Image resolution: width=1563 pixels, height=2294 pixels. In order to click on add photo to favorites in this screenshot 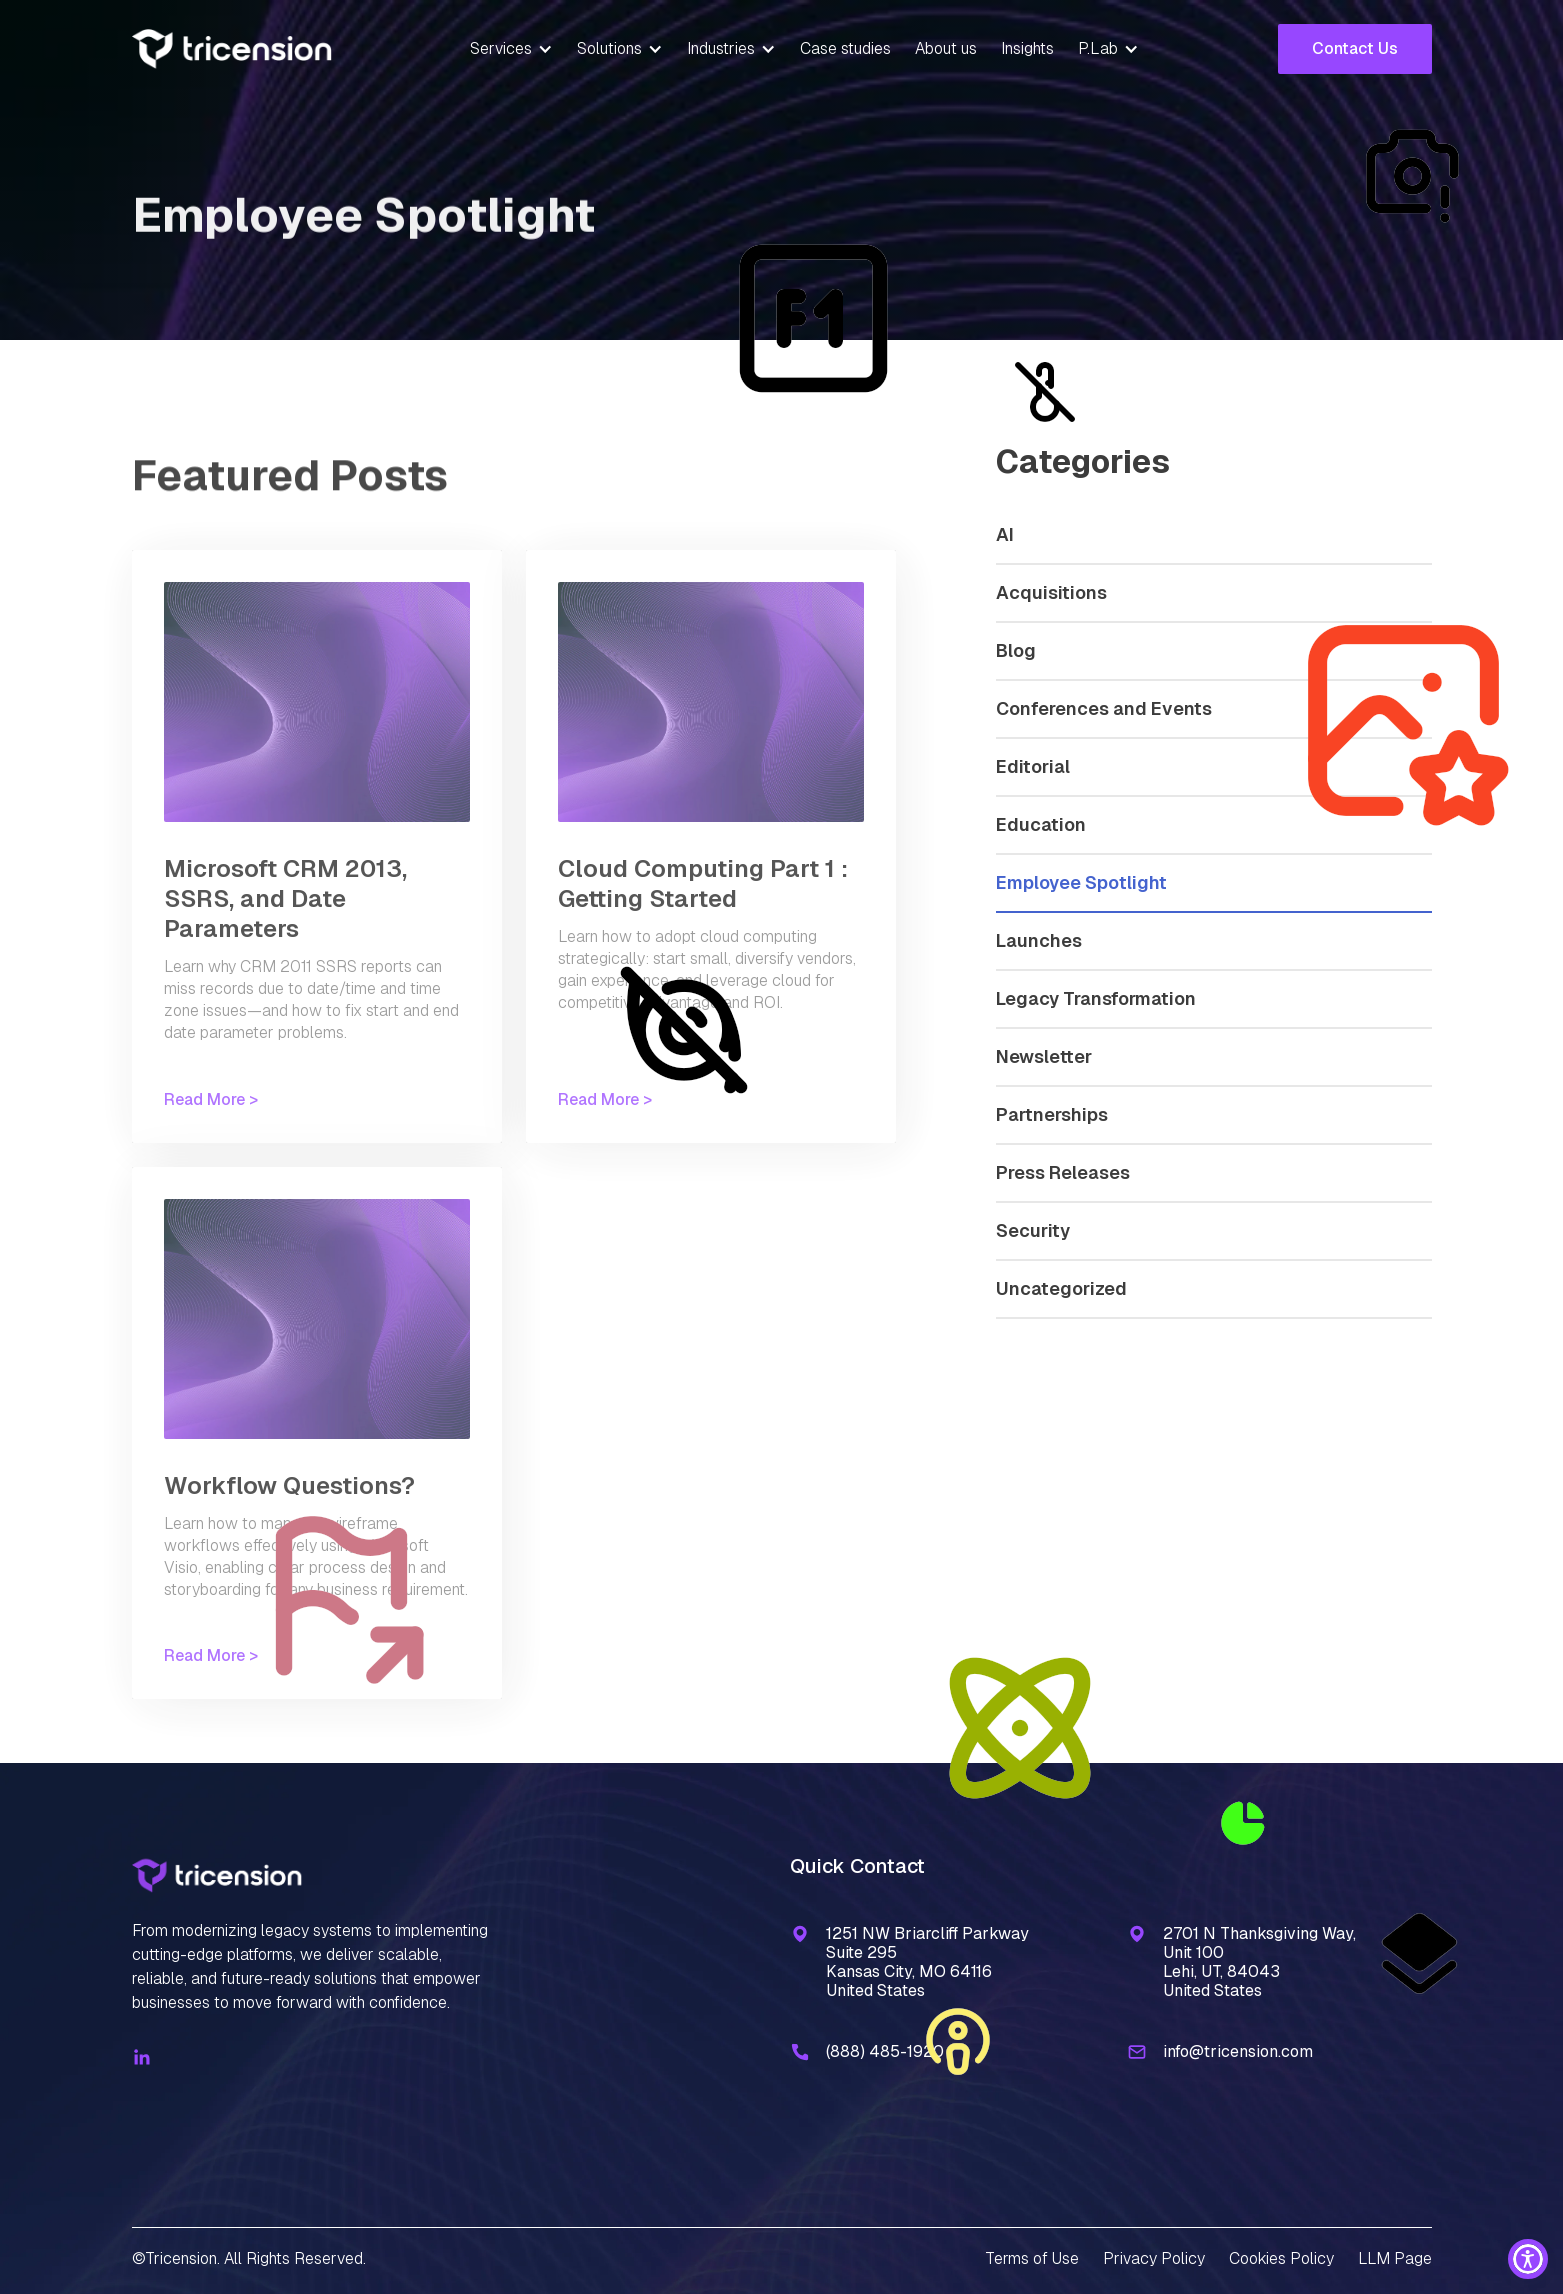, I will do `click(1403, 720)`.